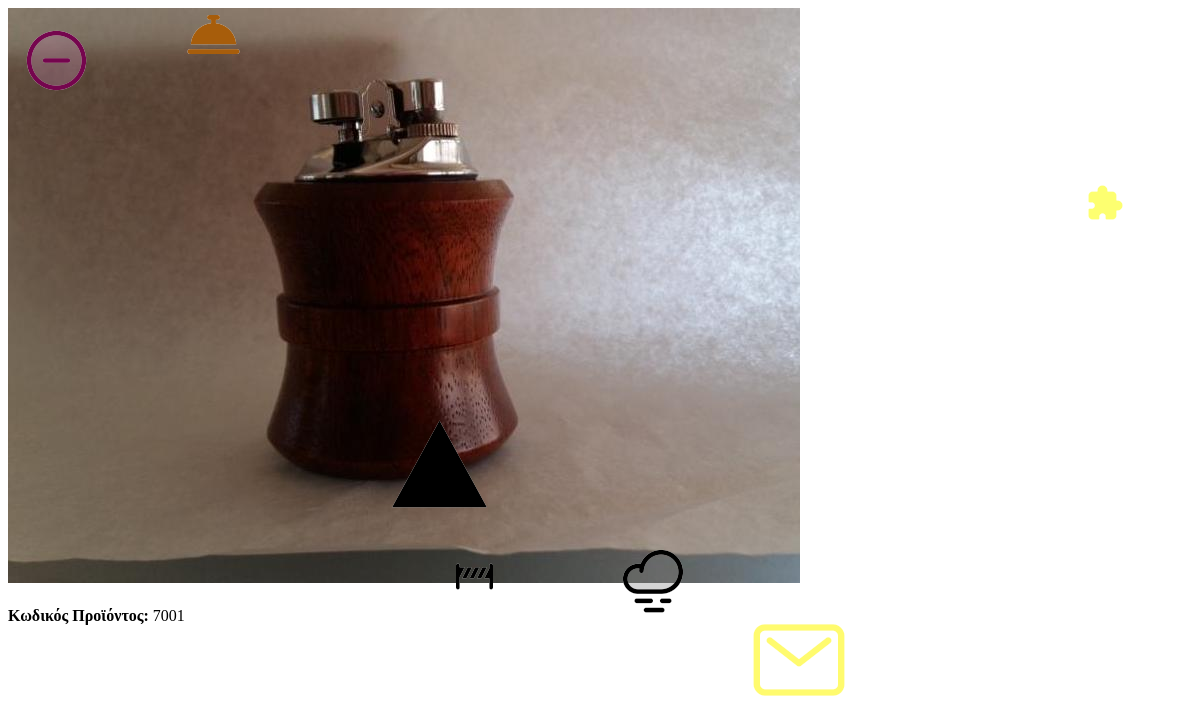 This screenshot has width=1184, height=720. Describe the element at coordinates (1105, 202) in the screenshot. I see `access browser extensions or add-ons` at that location.